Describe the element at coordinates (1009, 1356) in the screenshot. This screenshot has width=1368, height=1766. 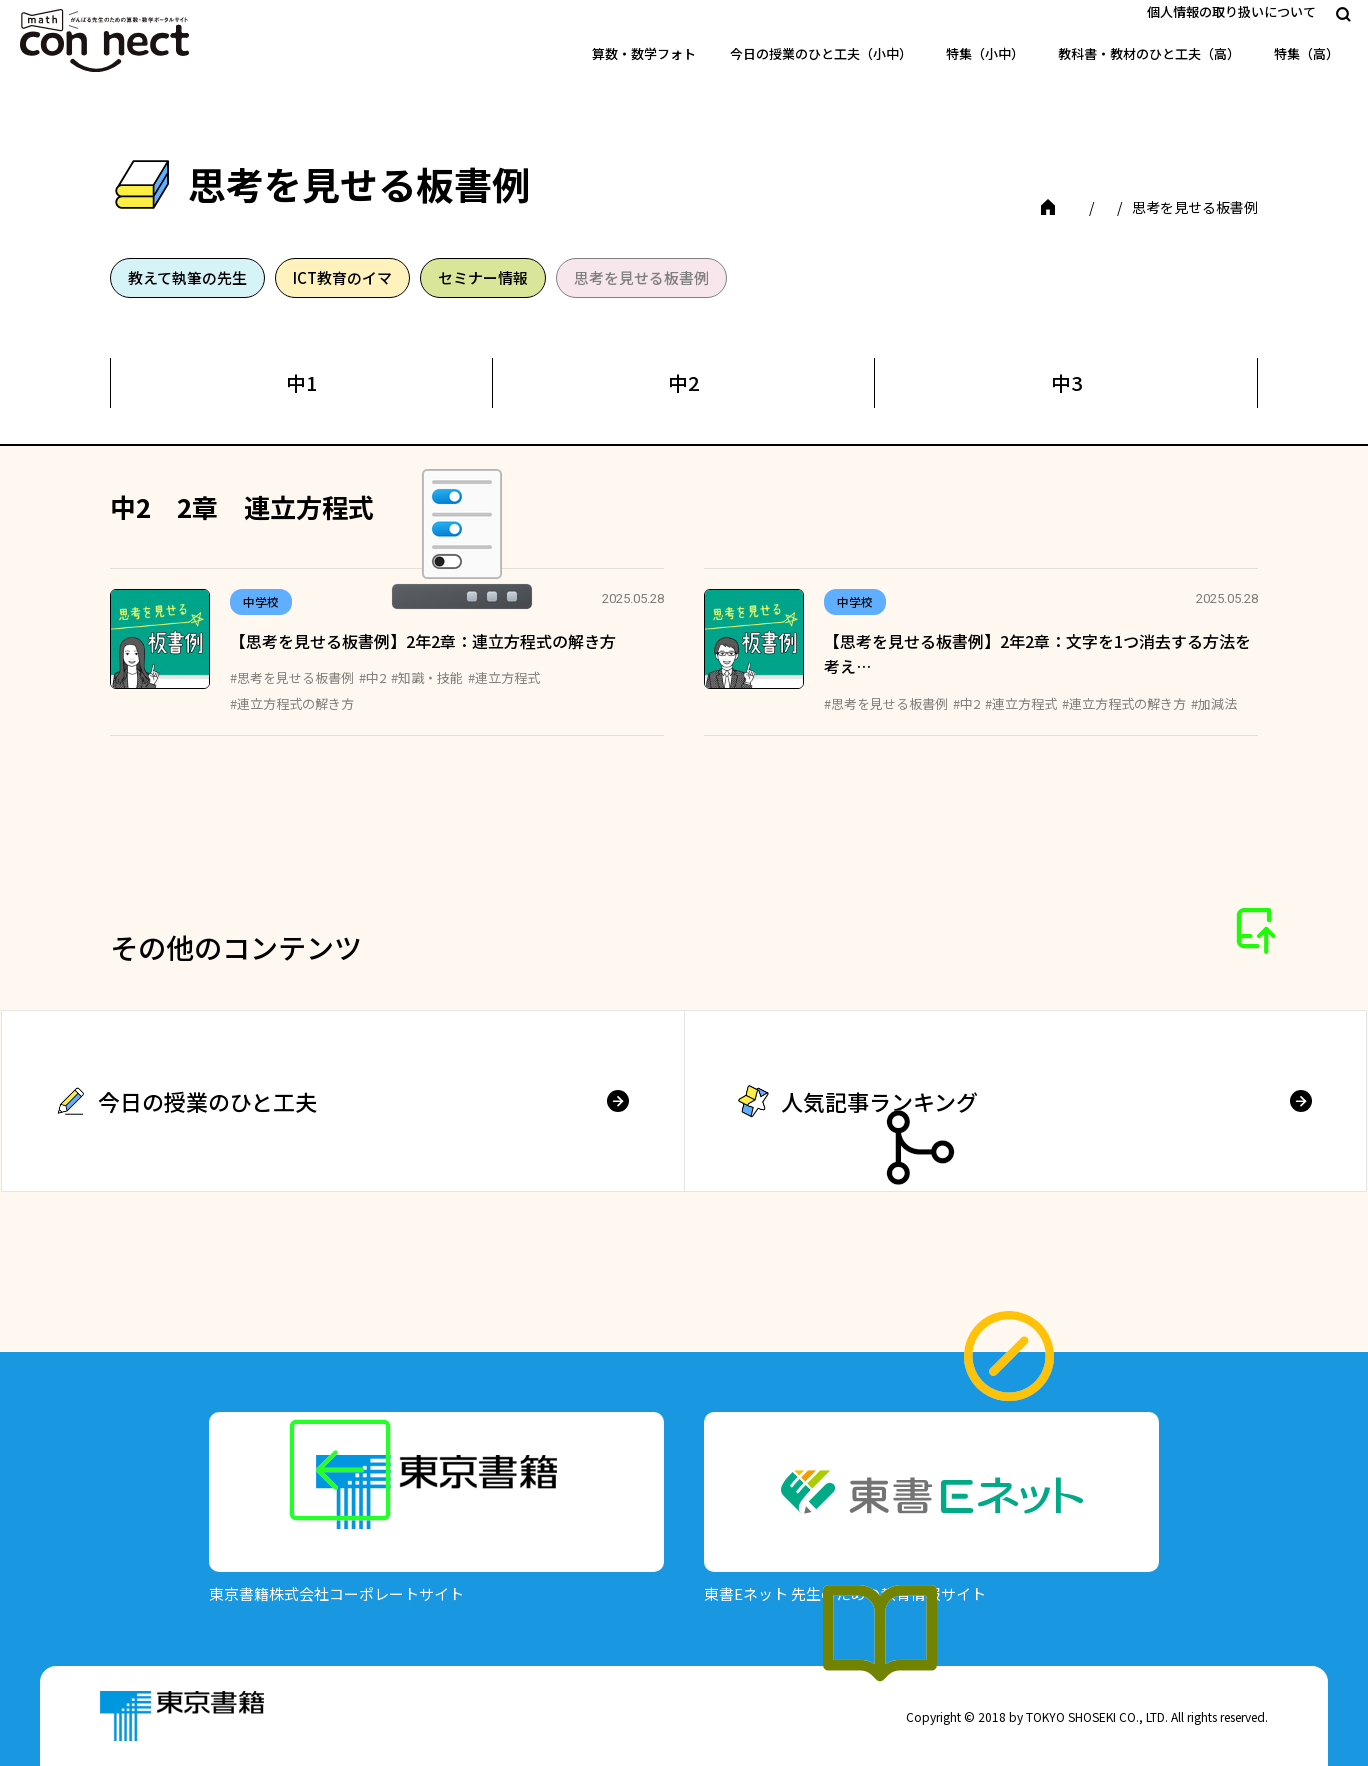
I see `skip this item or step` at that location.